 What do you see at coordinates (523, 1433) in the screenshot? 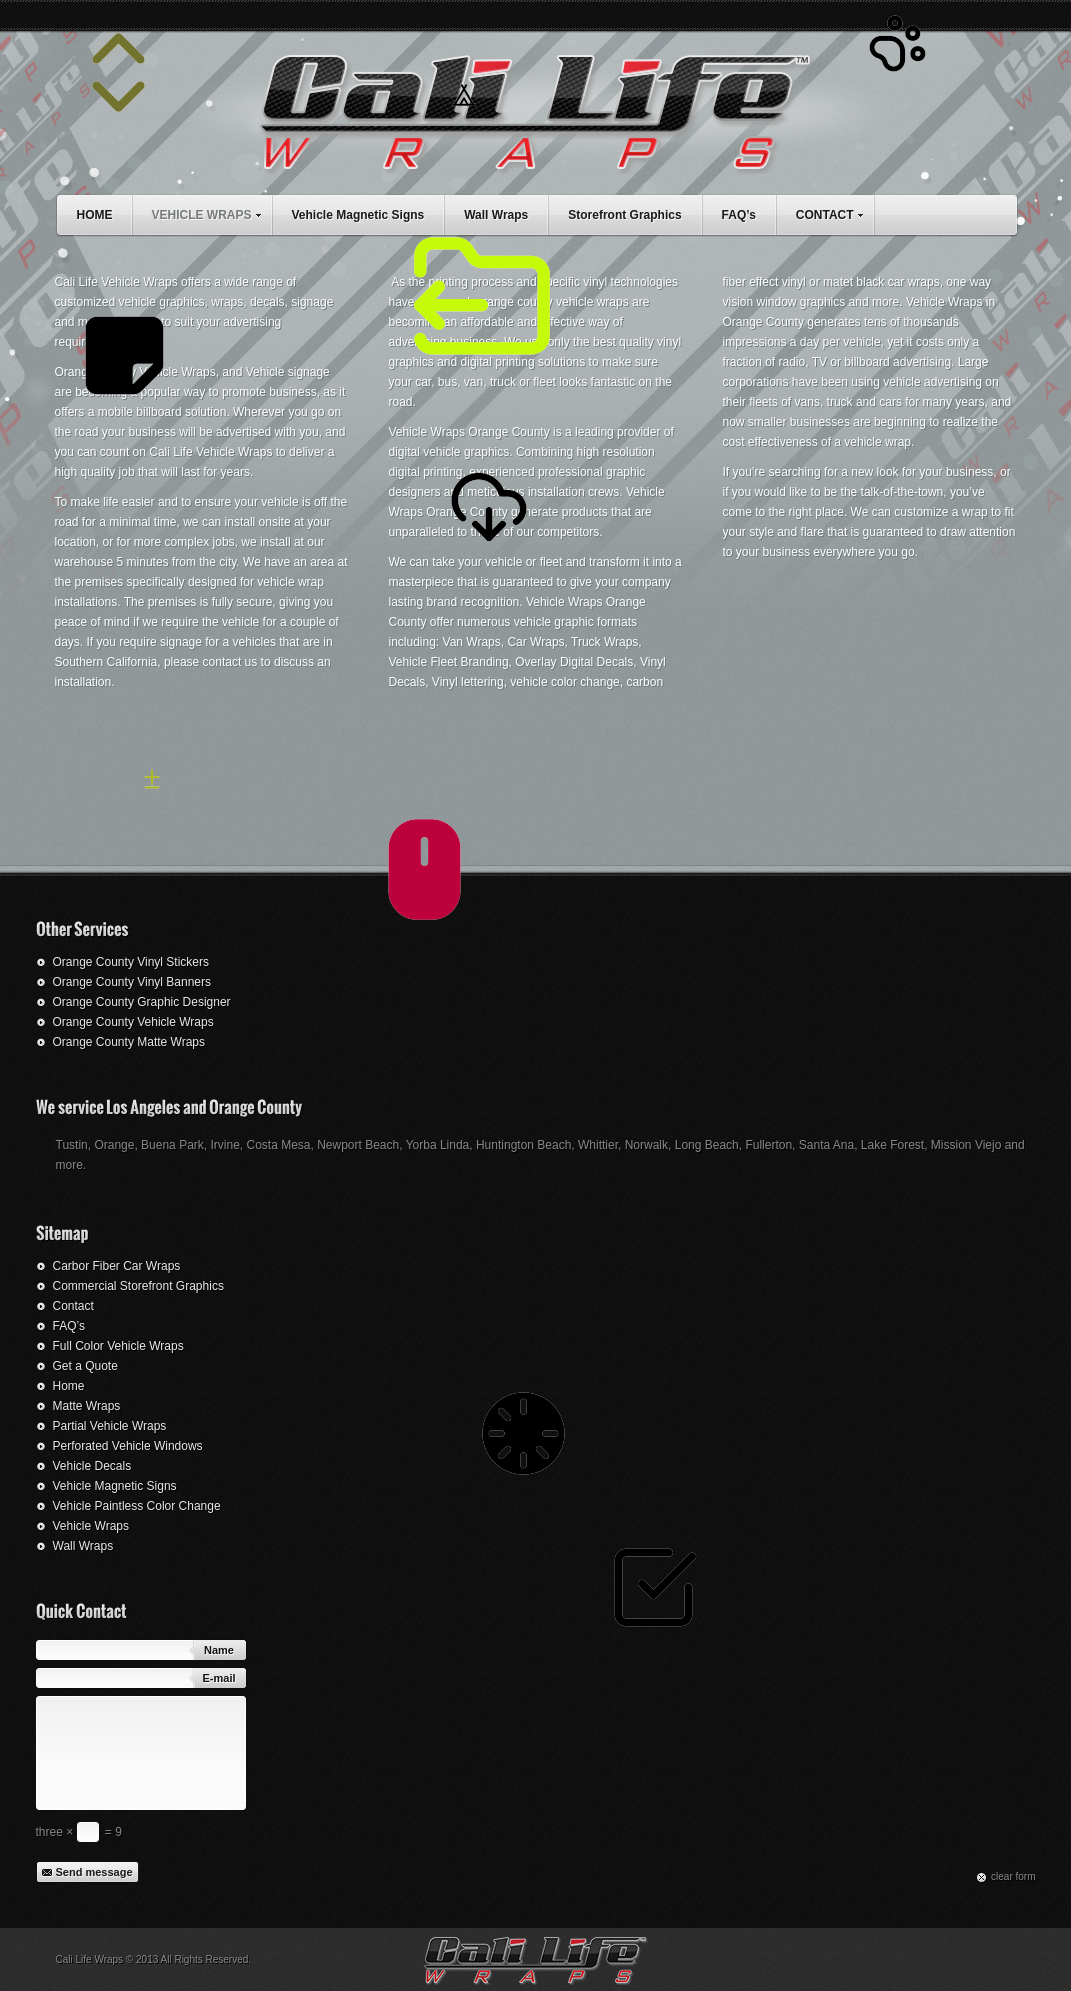
I see `loading content in progress` at bounding box center [523, 1433].